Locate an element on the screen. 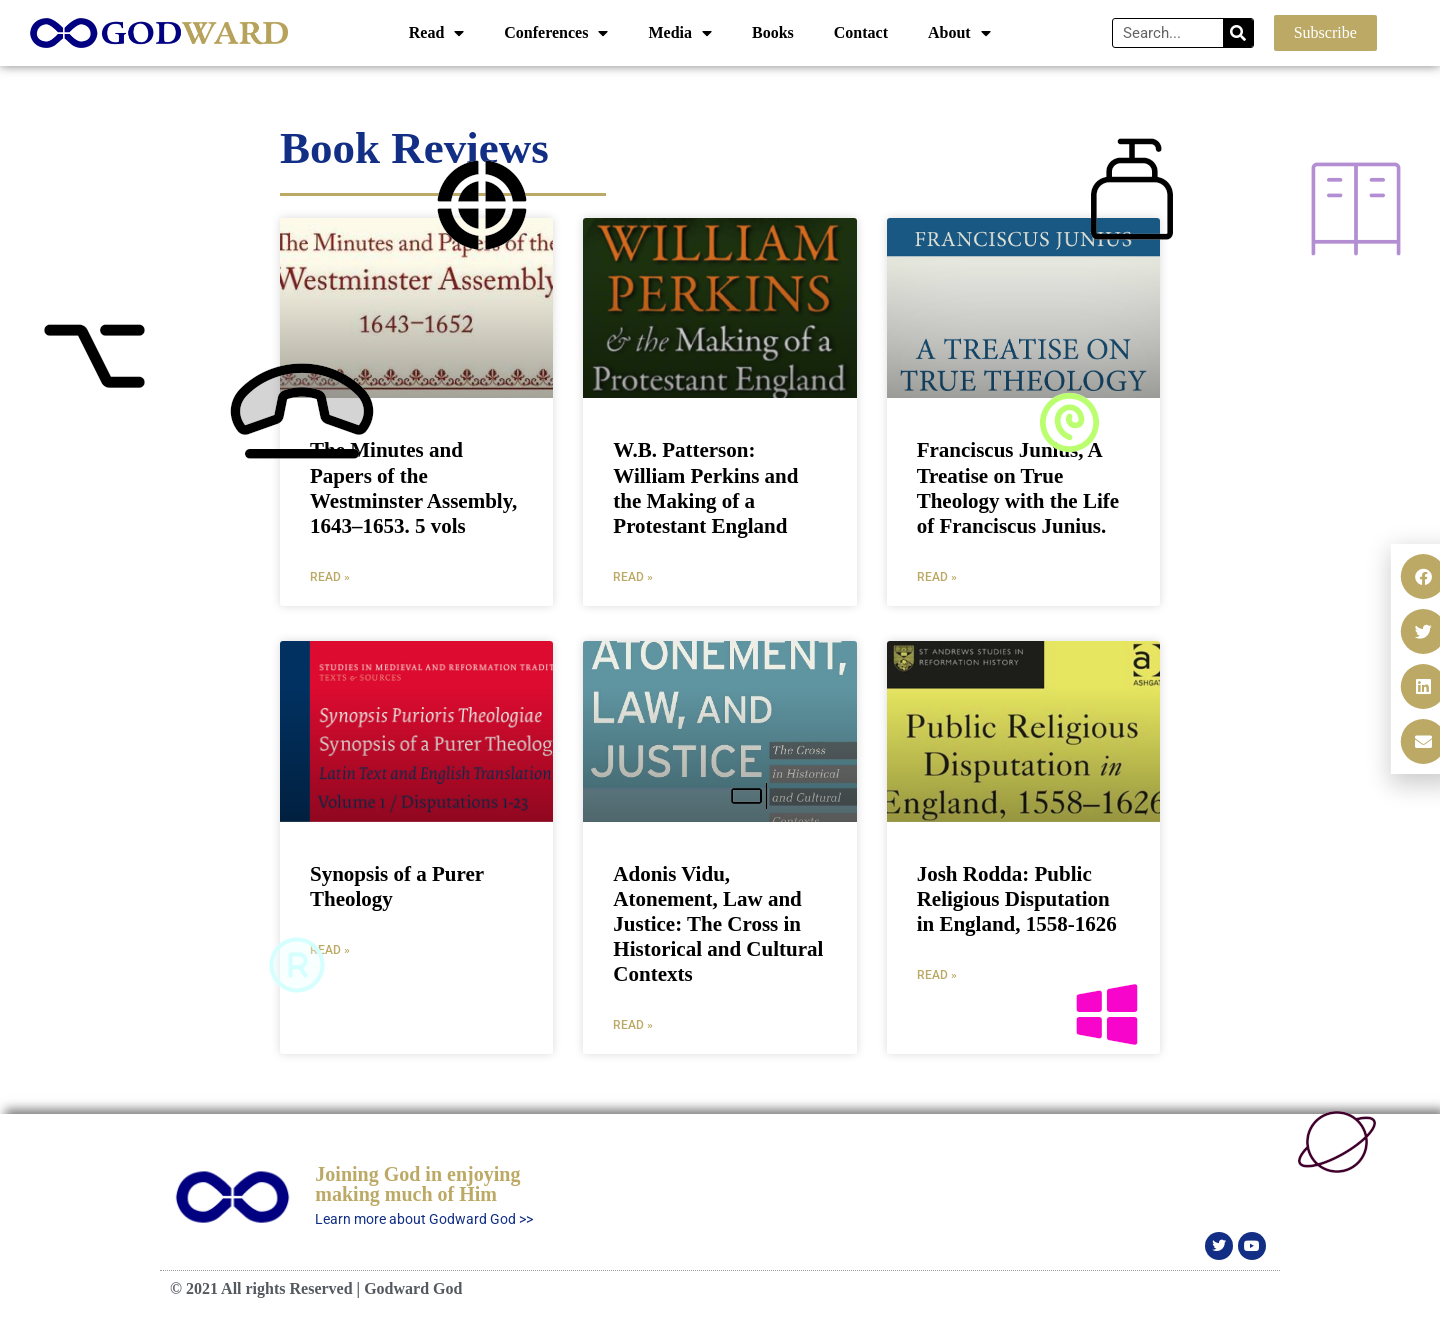 Image resolution: width=1440 pixels, height=1317 pixels. keyboard option or alt key symbol is located at coordinates (94, 352).